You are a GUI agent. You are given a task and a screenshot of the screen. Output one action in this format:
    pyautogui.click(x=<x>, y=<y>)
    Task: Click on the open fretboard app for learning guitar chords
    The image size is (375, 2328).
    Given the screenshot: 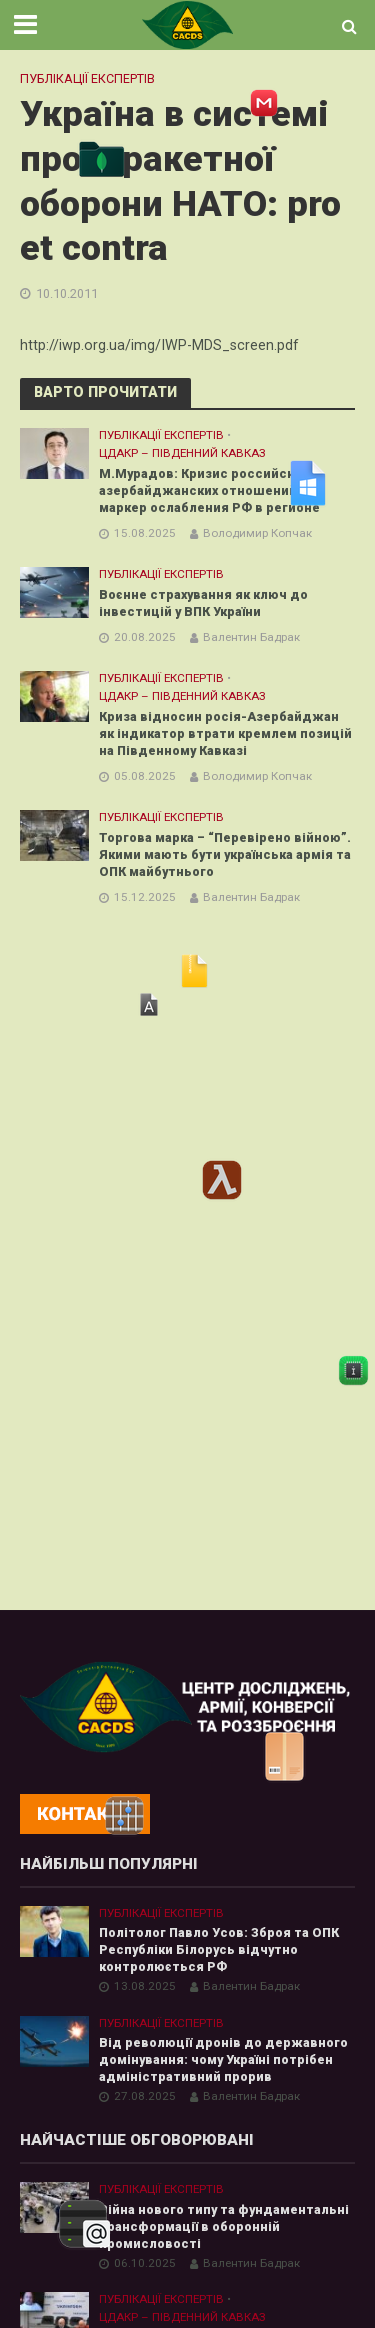 What is the action you would take?
    pyautogui.click(x=124, y=1815)
    